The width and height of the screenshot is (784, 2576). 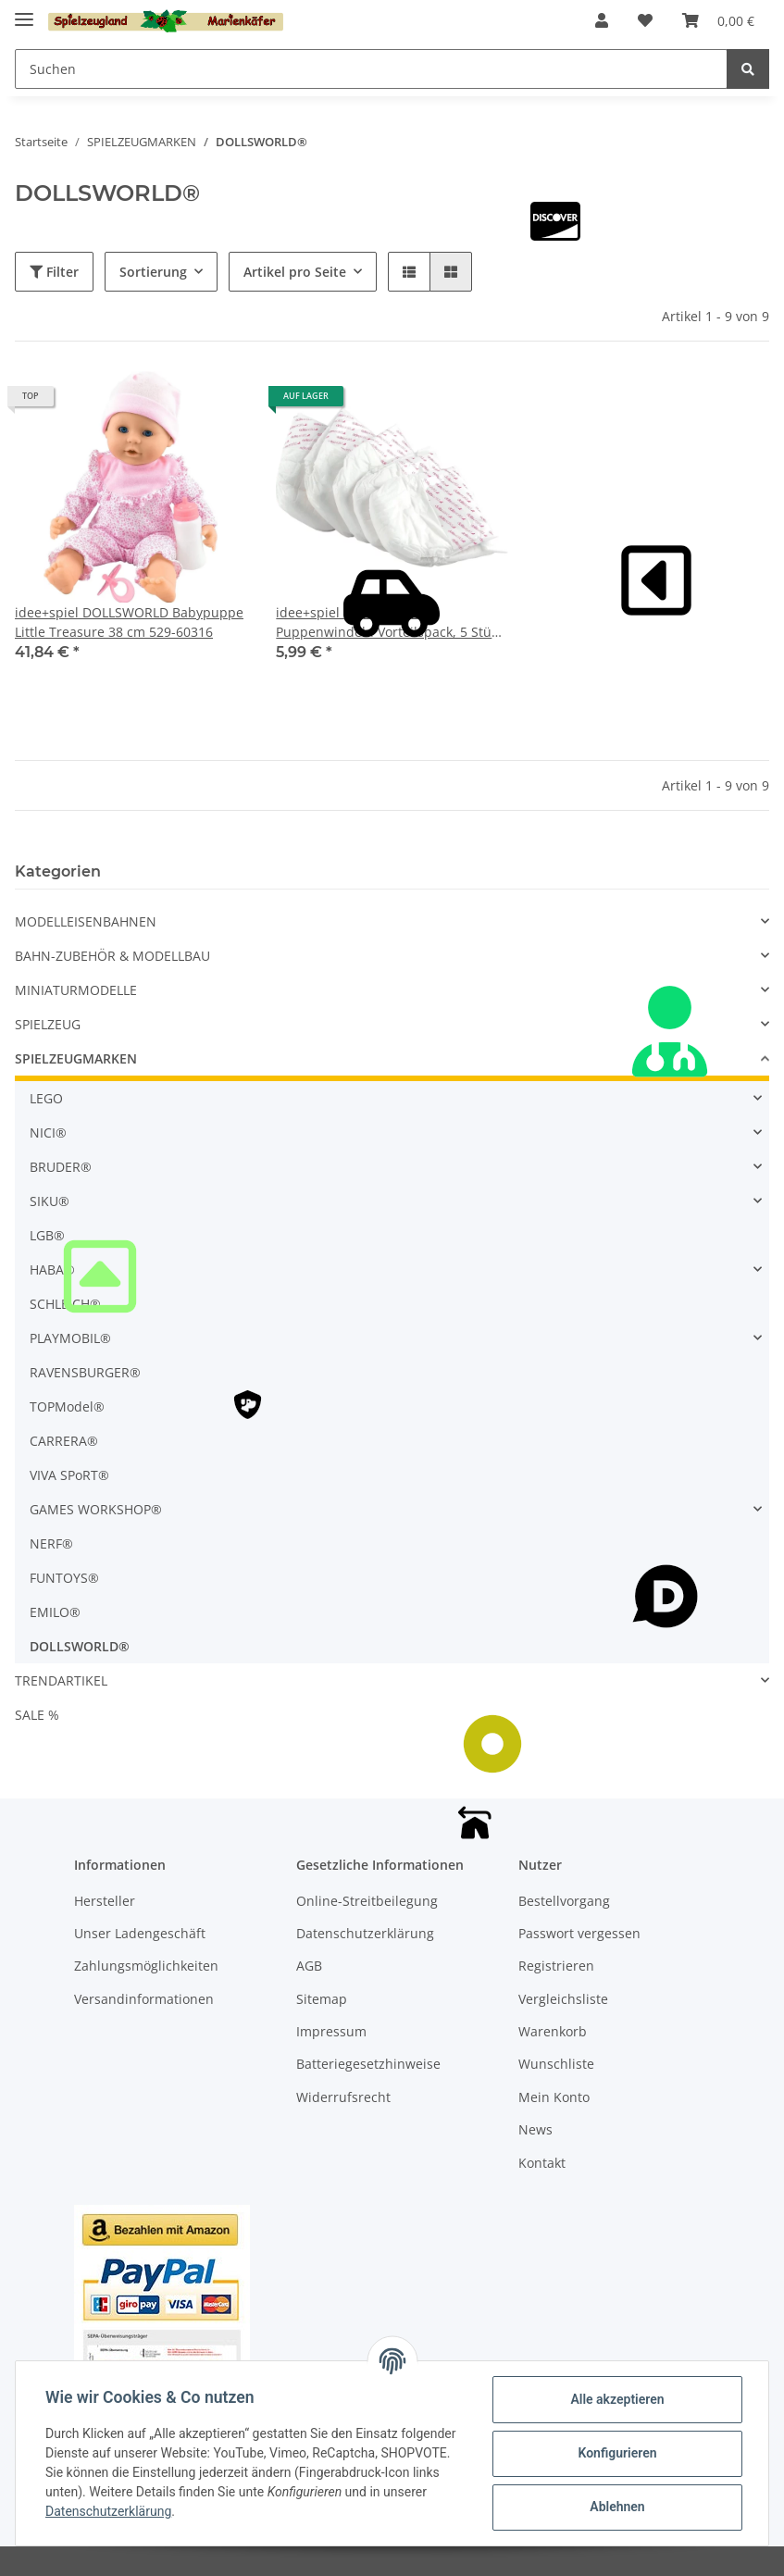 I want to click on return to campsite or base location, so click(x=475, y=1823).